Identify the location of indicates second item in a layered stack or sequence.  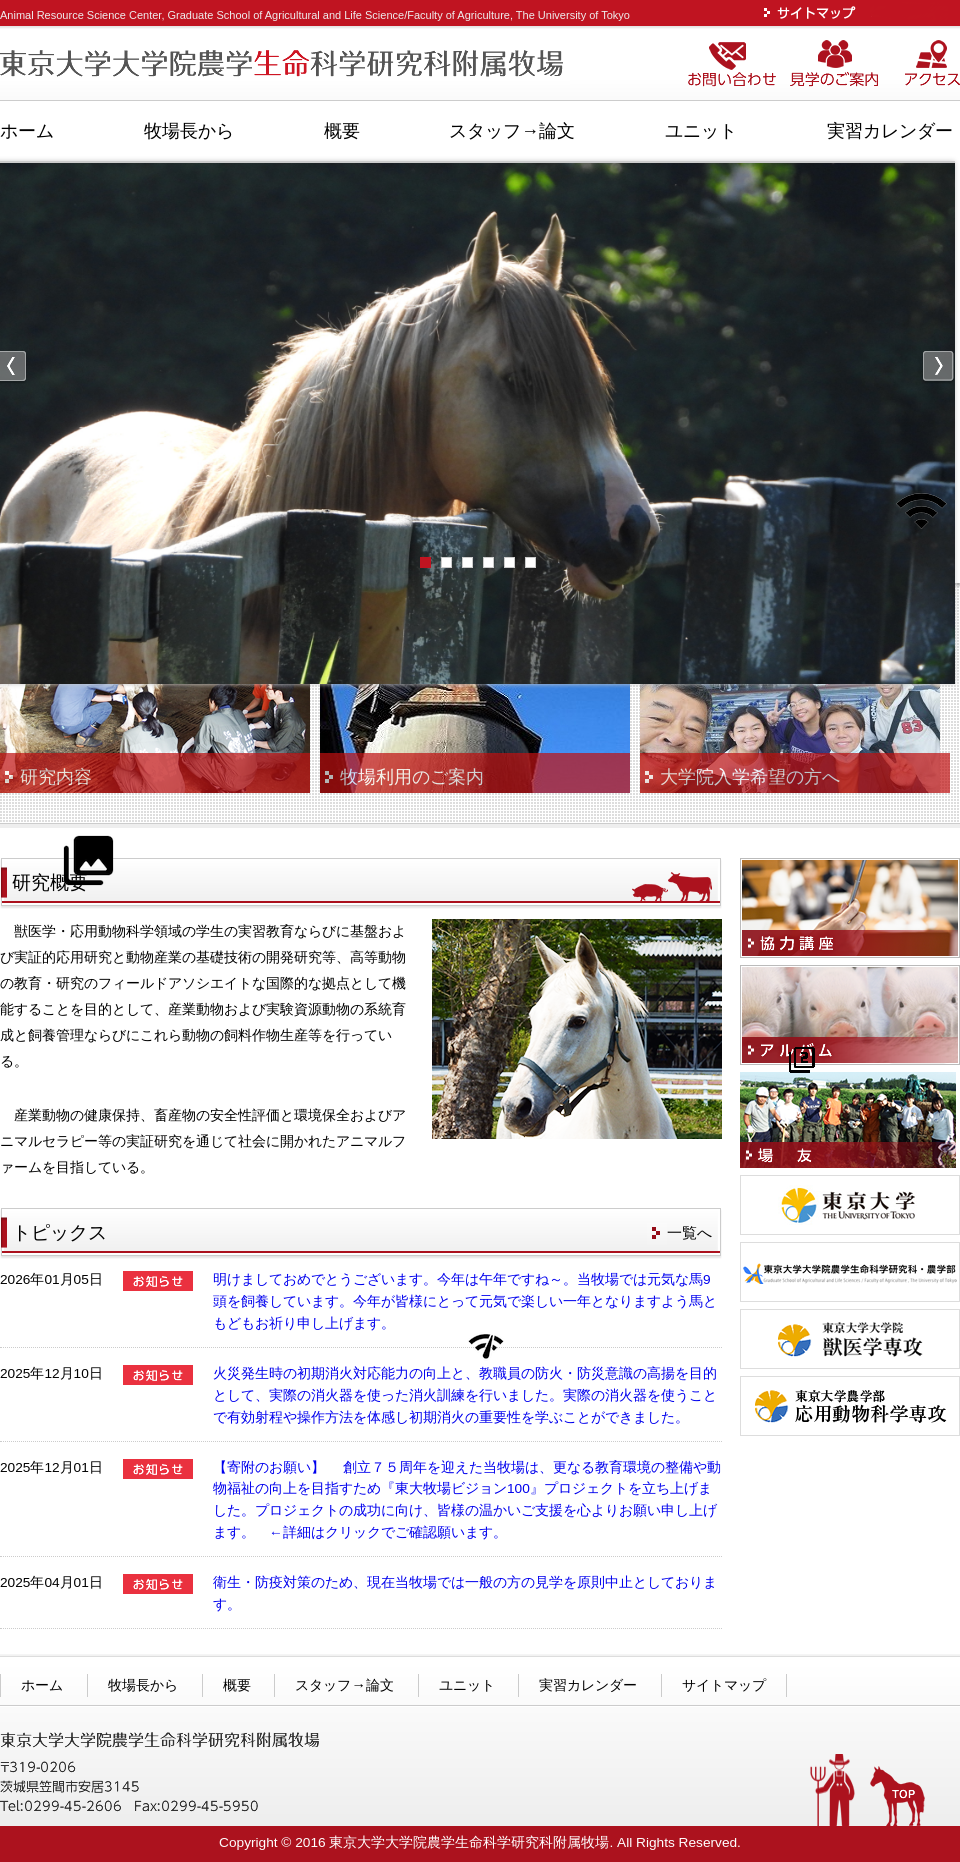
(802, 1060).